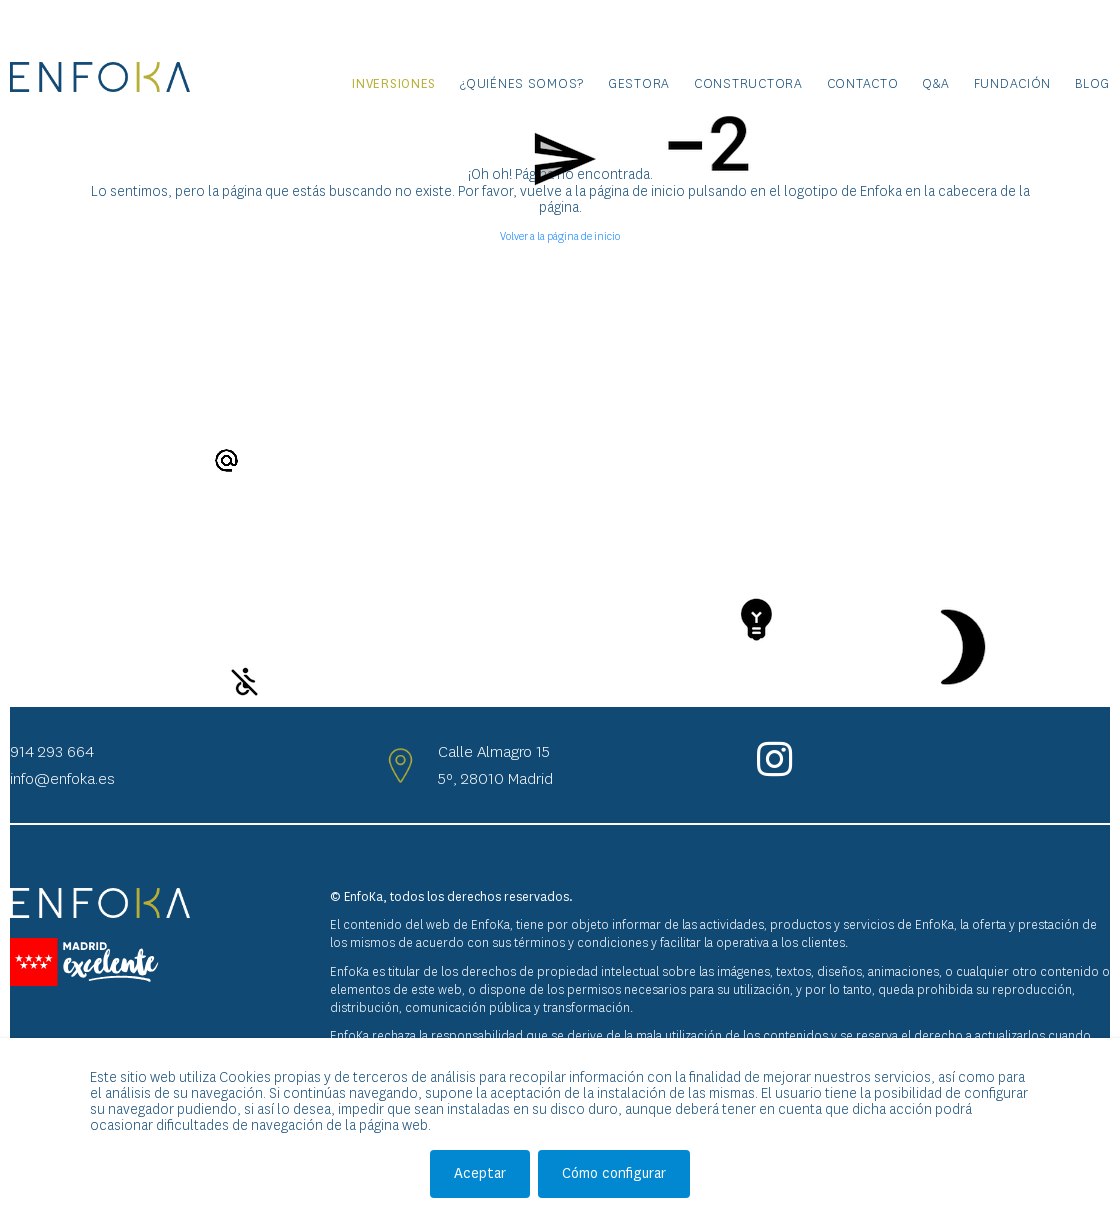 This screenshot has height=1230, width=1120. I want to click on indicates location or service is not wheelchair accessible, so click(245, 681).